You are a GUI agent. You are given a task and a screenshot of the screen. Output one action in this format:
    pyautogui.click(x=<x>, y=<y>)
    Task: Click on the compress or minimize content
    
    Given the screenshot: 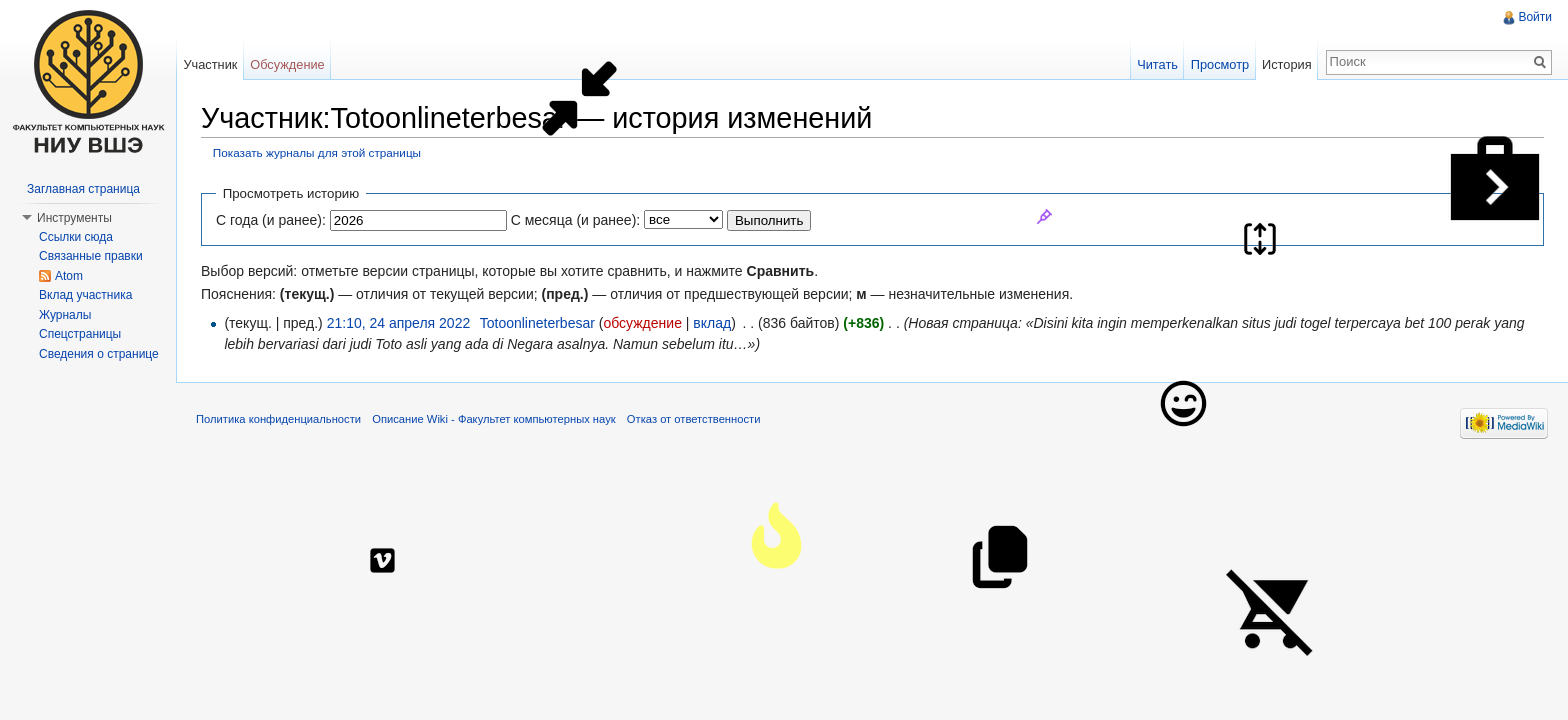 What is the action you would take?
    pyautogui.click(x=579, y=98)
    